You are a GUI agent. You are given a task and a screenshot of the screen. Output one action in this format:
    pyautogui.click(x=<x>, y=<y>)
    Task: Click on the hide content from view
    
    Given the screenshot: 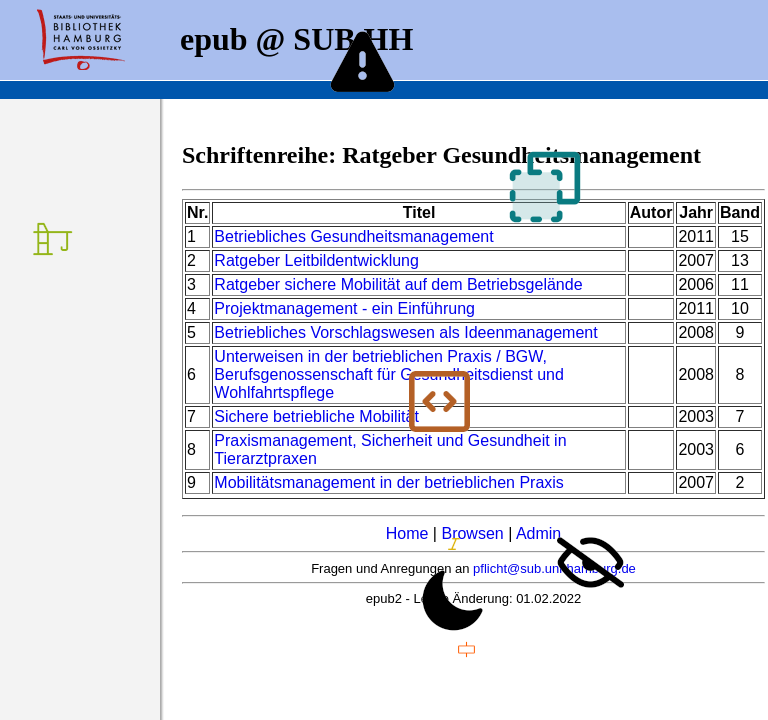 What is the action you would take?
    pyautogui.click(x=590, y=562)
    